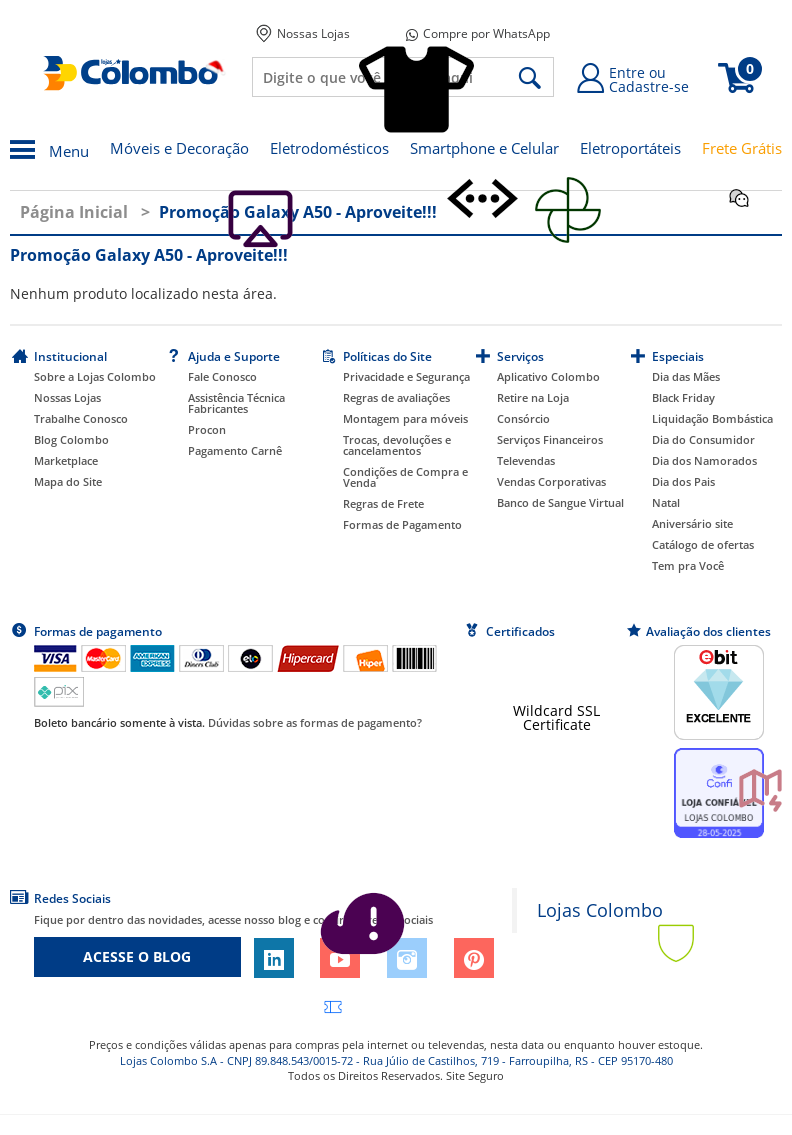 This screenshot has width=792, height=1135. I want to click on open wechat messaging app, so click(739, 198).